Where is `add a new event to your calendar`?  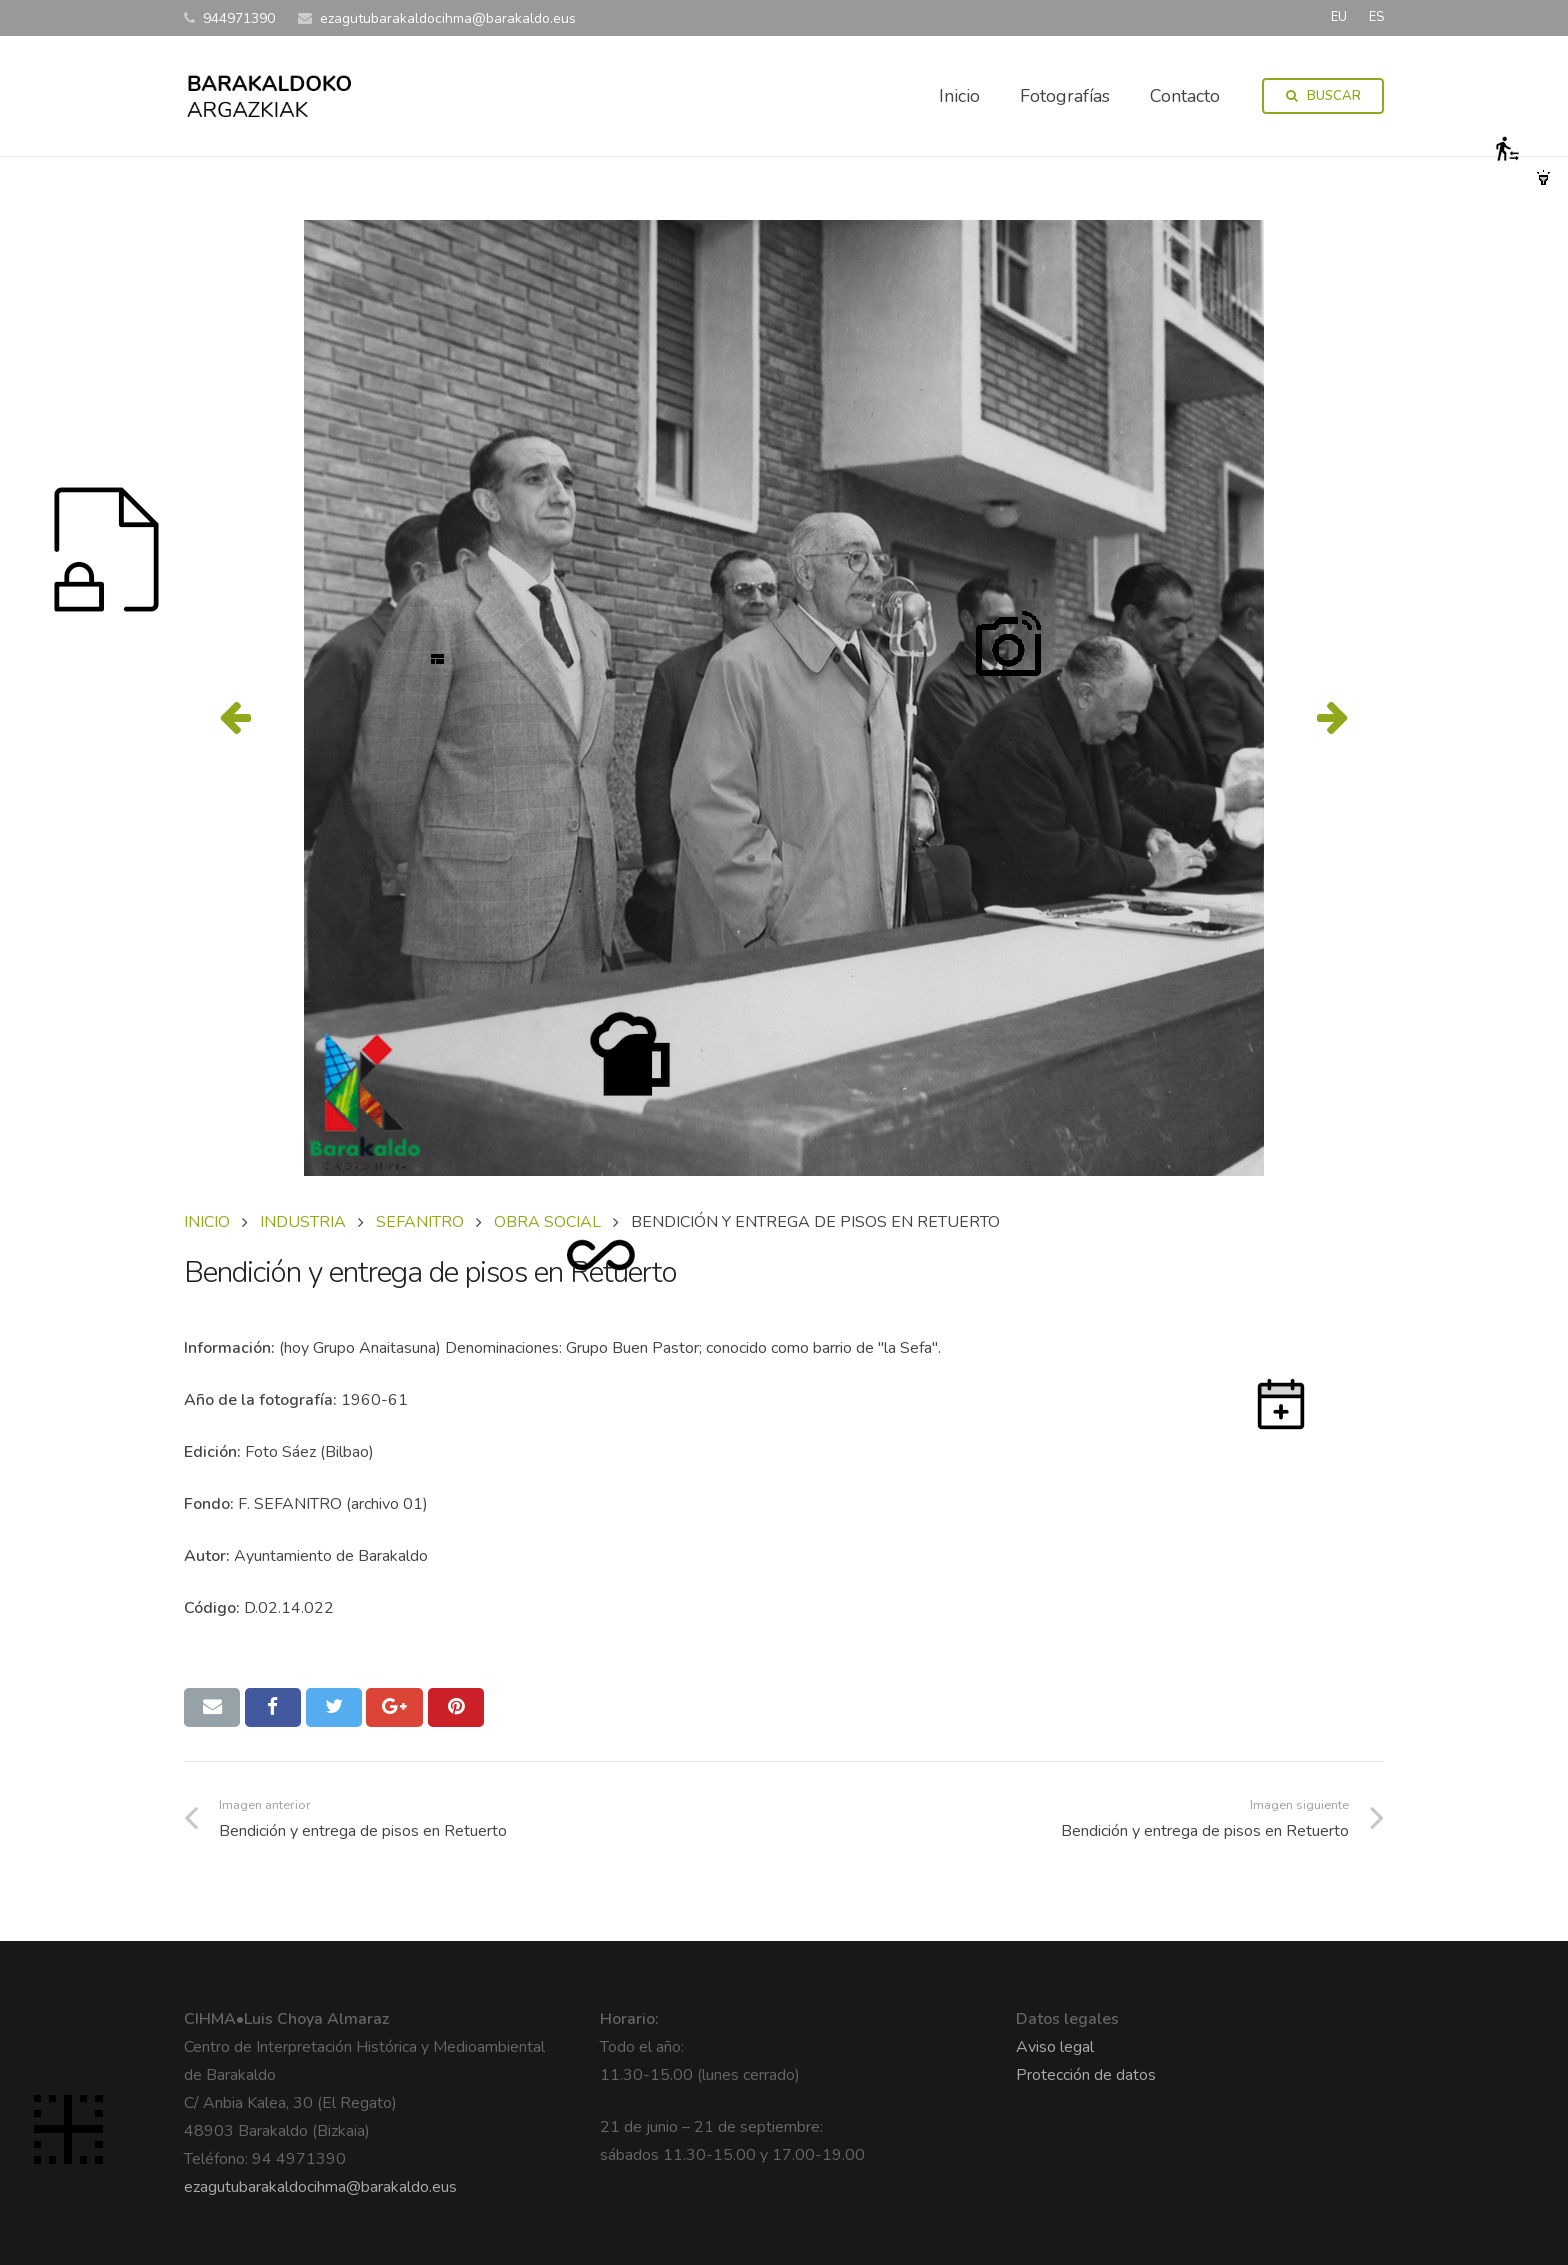 add a new event to your calendar is located at coordinates (1281, 1406).